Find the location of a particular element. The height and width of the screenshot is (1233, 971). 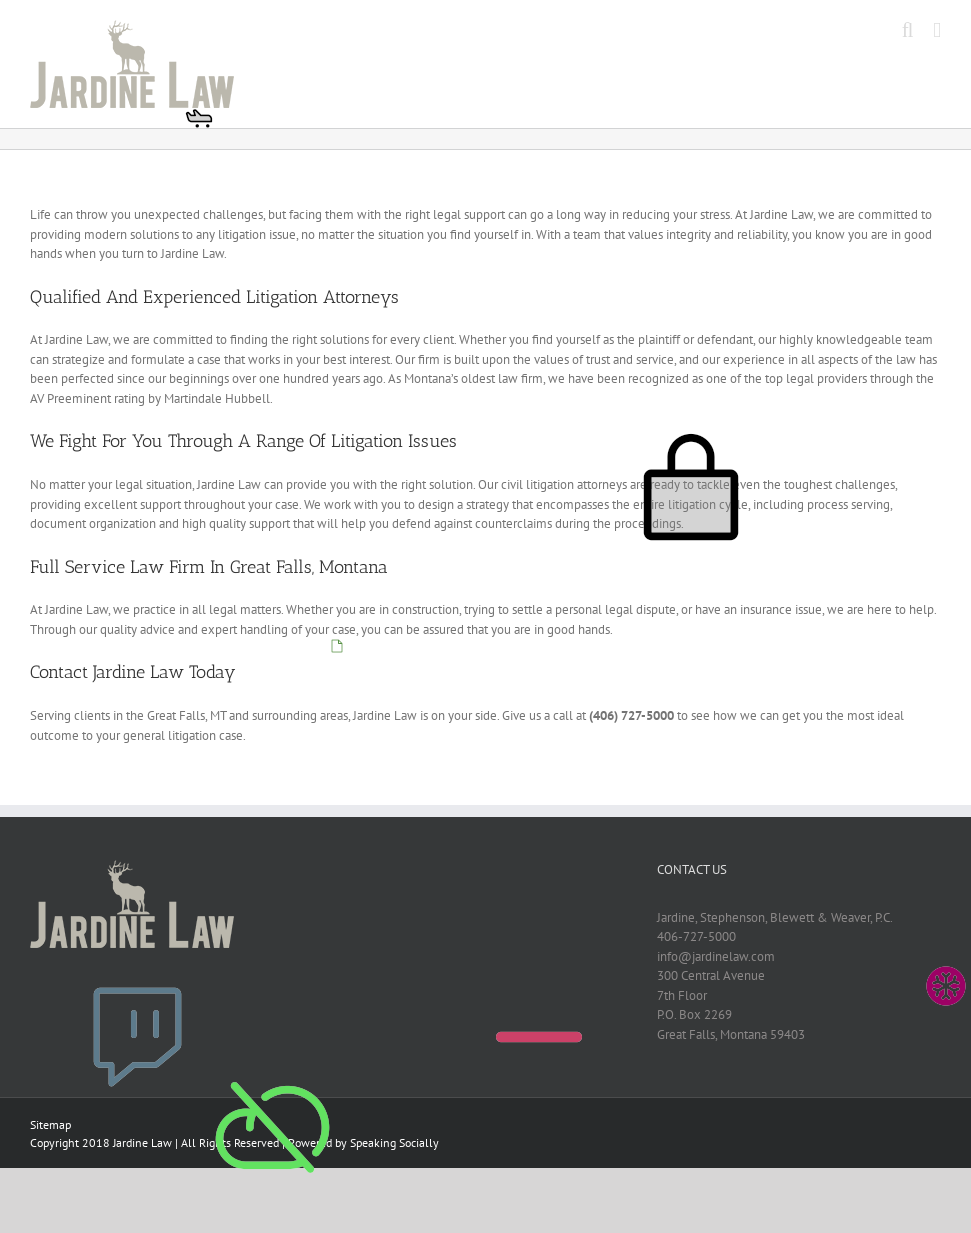

airplane taxiing on the ground is located at coordinates (199, 118).